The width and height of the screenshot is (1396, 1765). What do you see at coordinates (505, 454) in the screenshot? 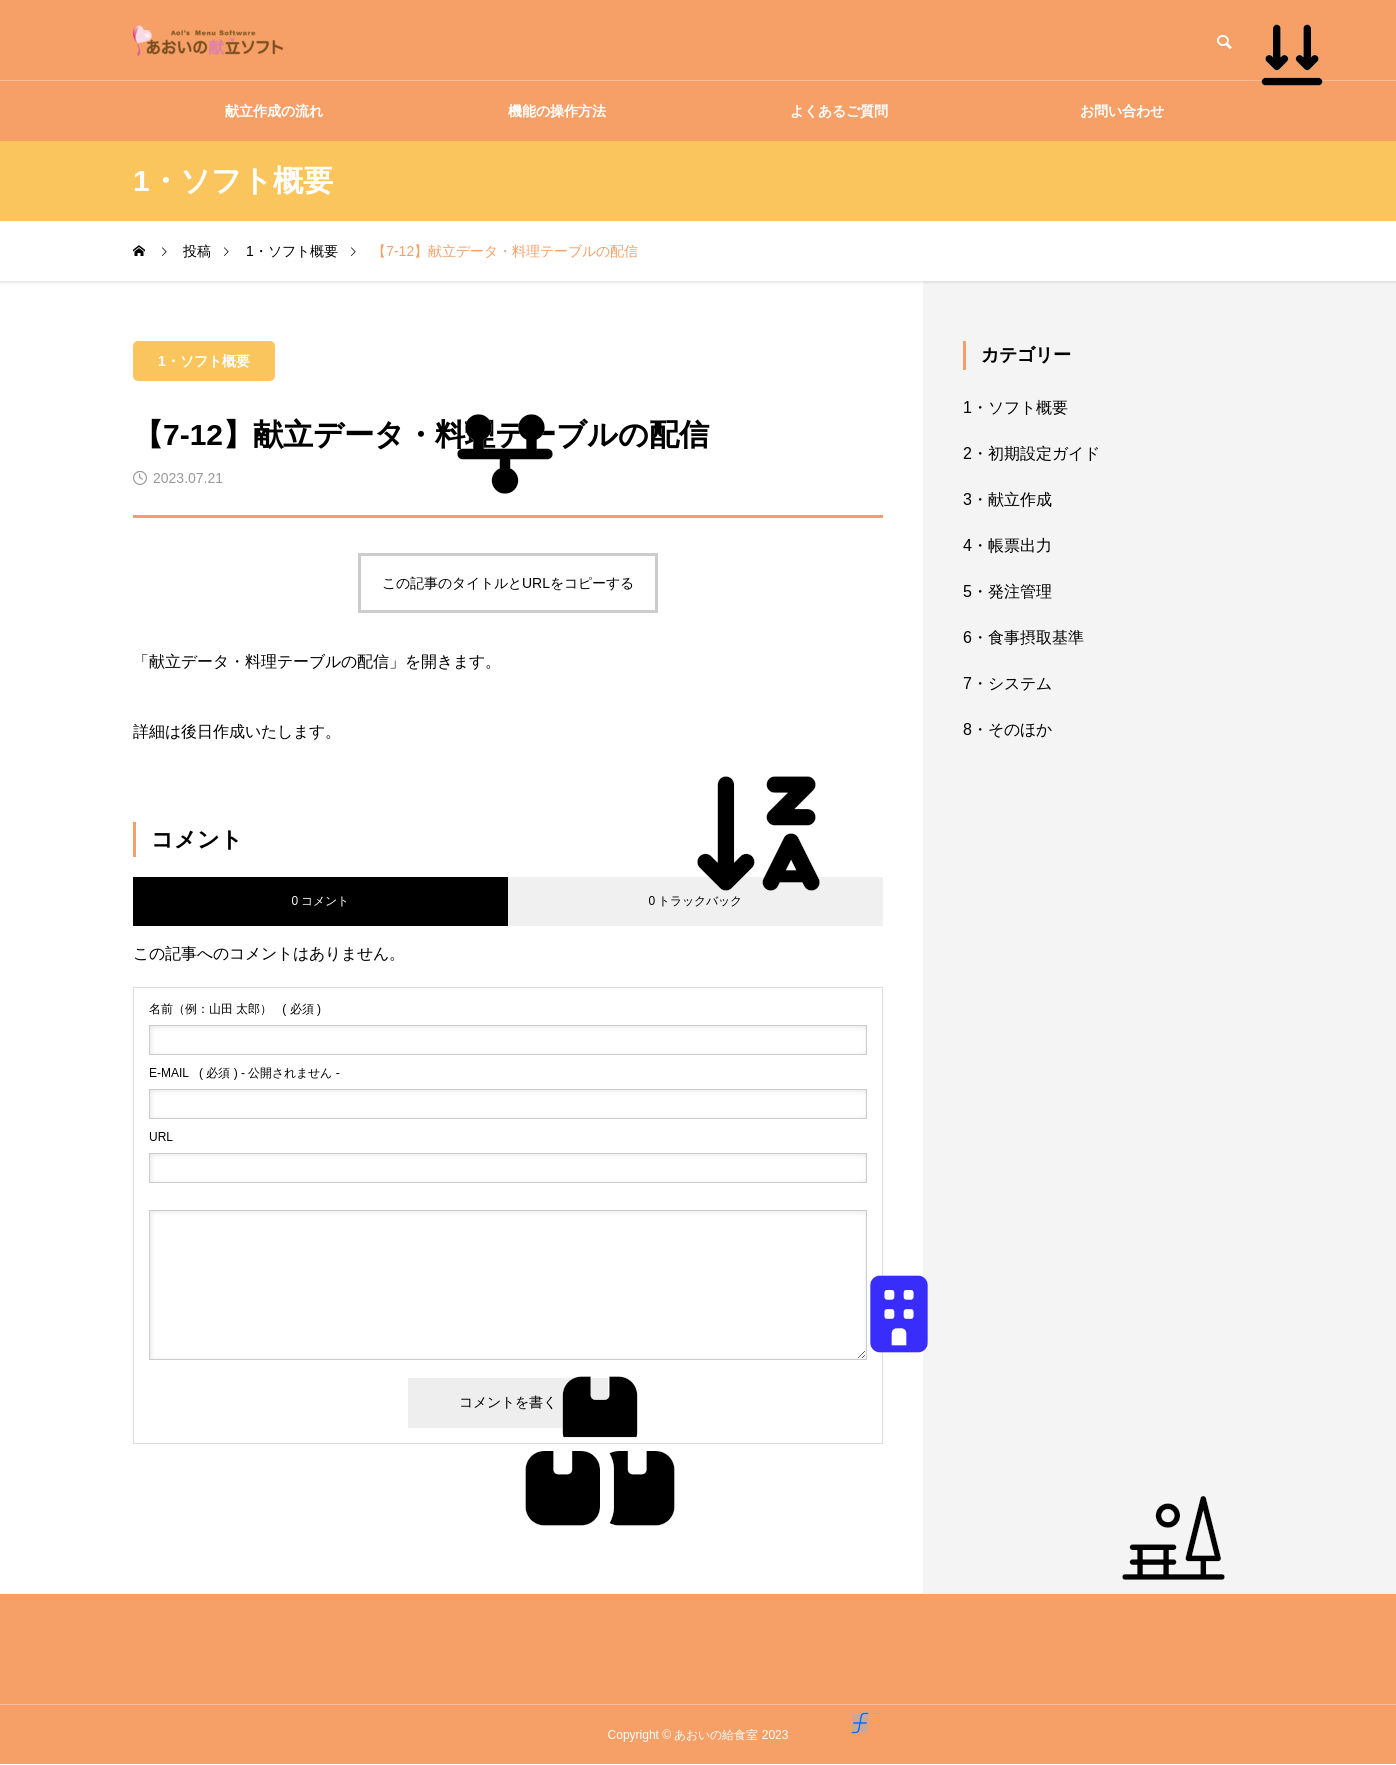
I see `view timeline or chronological history` at bounding box center [505, 454].